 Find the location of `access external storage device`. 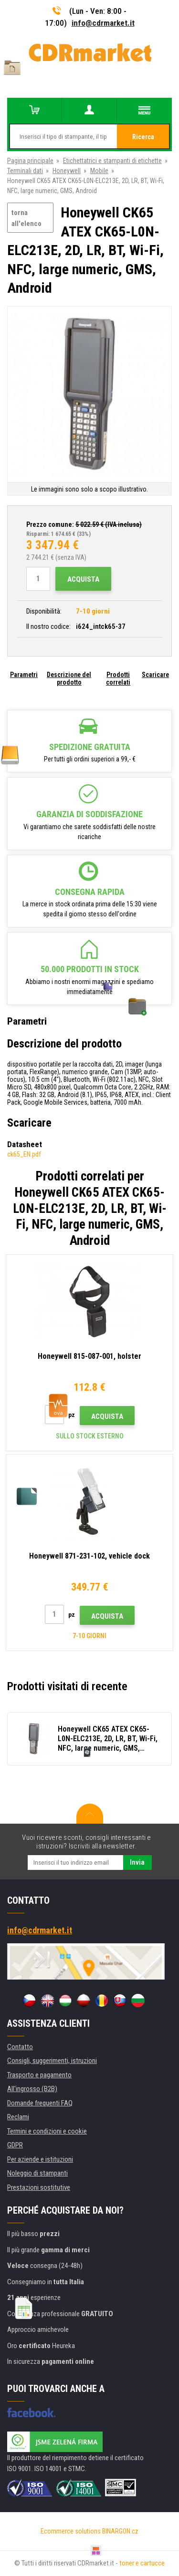

access external storage device is located at coordinates (10, 755).